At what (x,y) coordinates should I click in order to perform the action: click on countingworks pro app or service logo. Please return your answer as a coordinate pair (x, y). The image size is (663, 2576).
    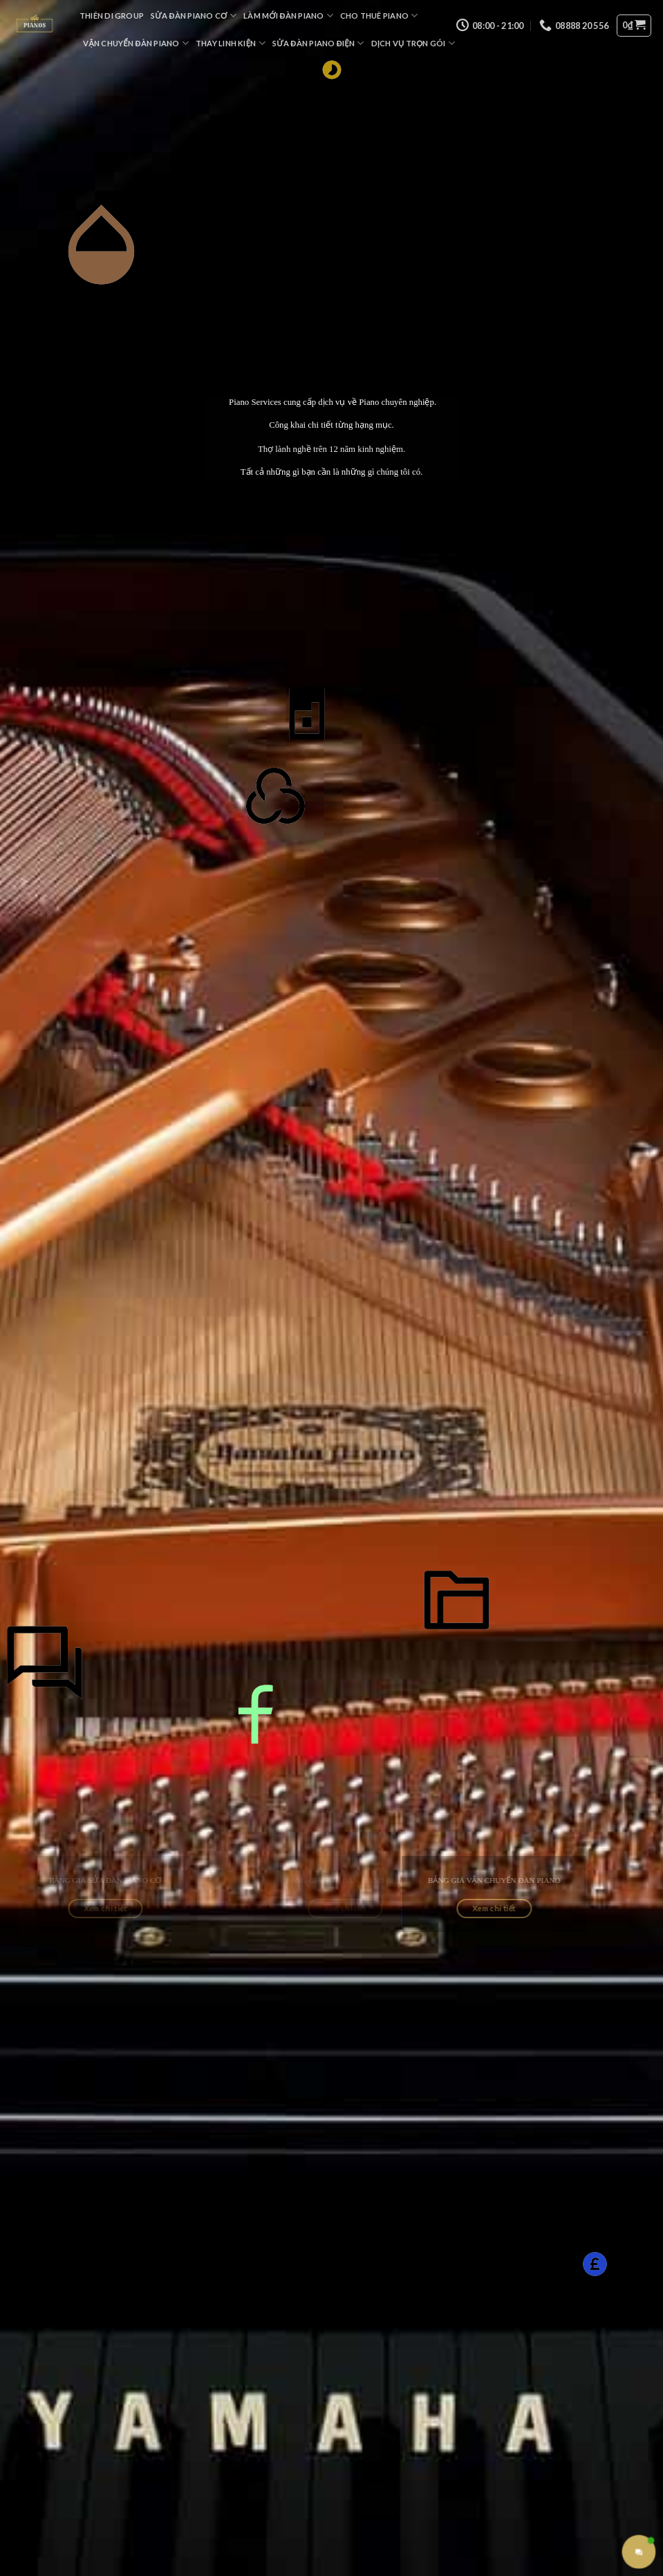
    Looking at the image, I should click on (275, 795).